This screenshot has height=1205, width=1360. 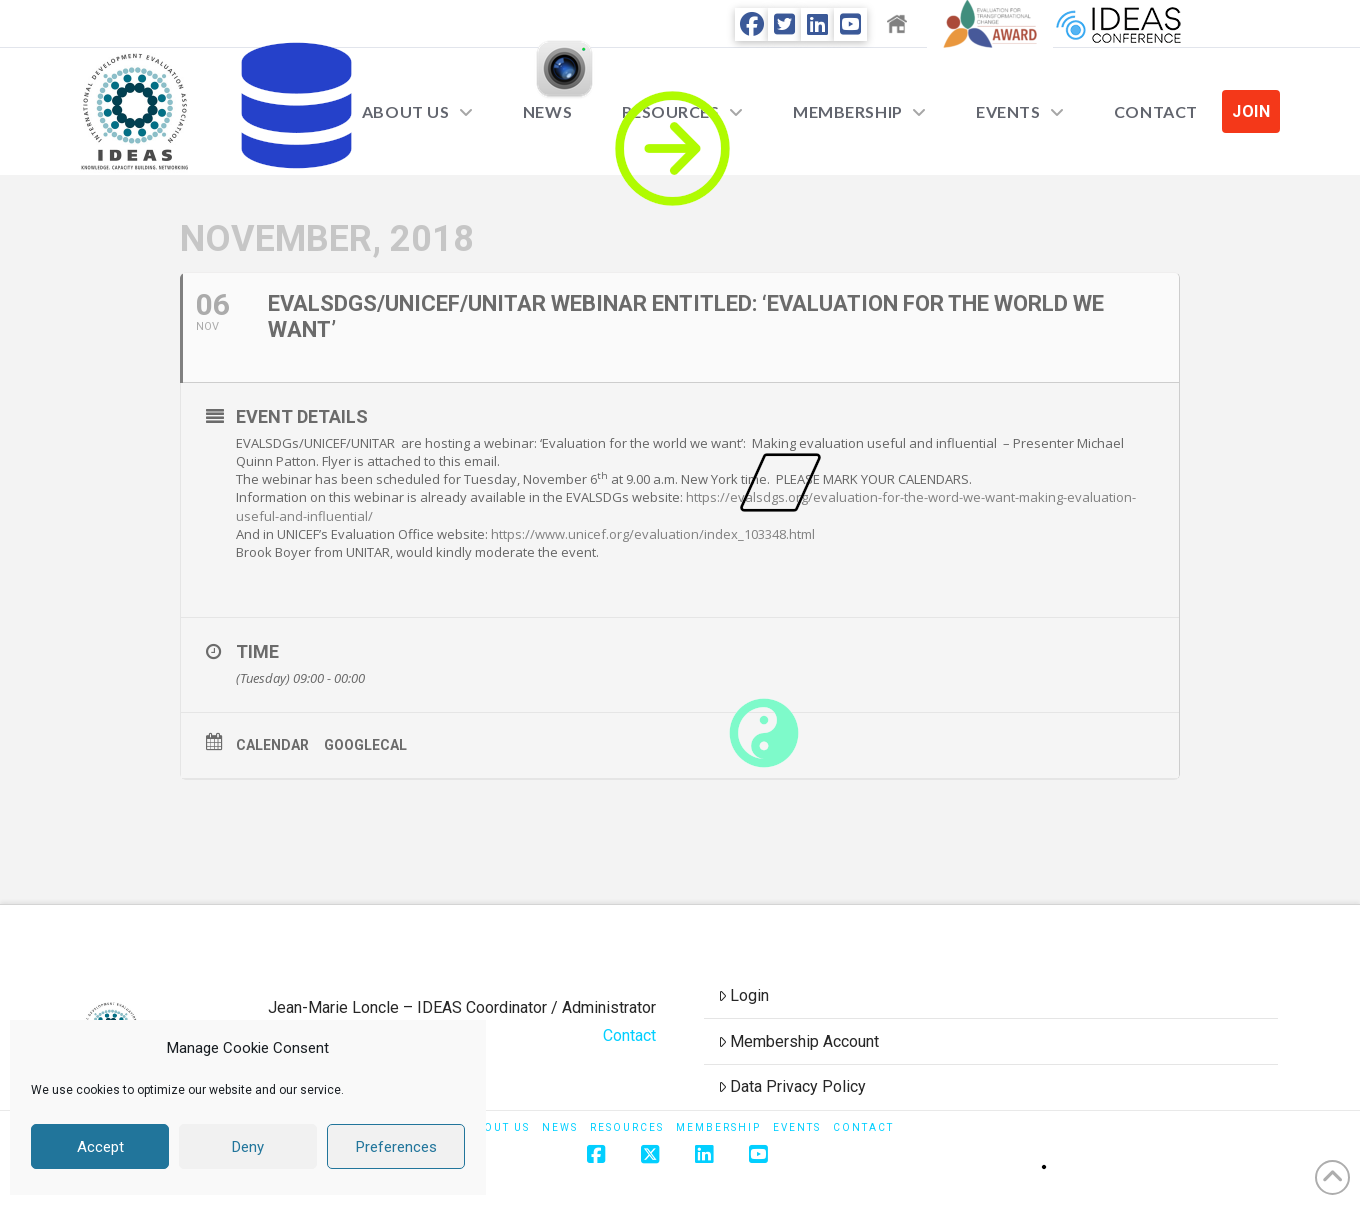 What do you see at coordinates (764, 733) in the screenshot?
I see `toggle between light and dark mode` at bounding box center [764, 733].